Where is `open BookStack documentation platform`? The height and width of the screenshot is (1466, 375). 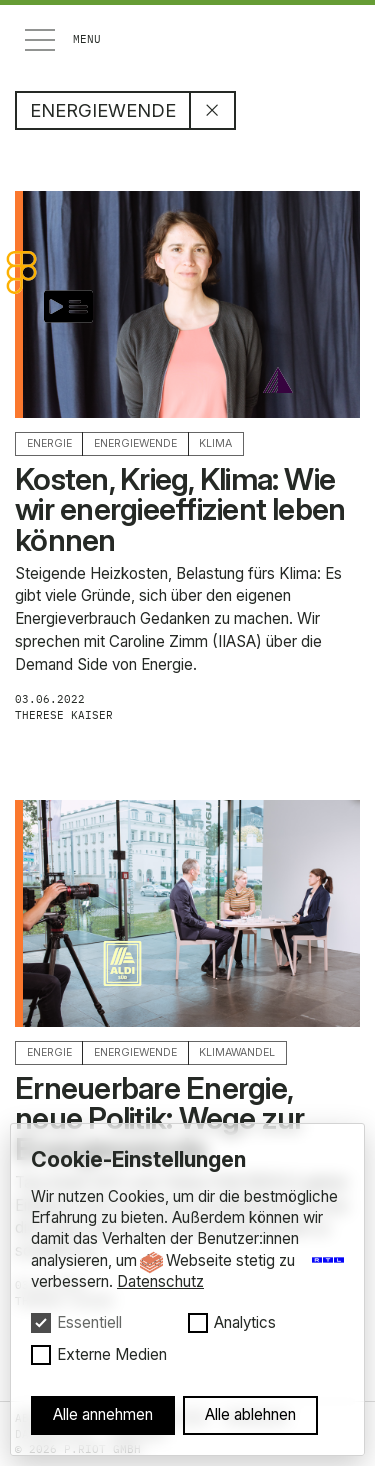 open BookStack documentation platform is located at coordinates (151, 1262).